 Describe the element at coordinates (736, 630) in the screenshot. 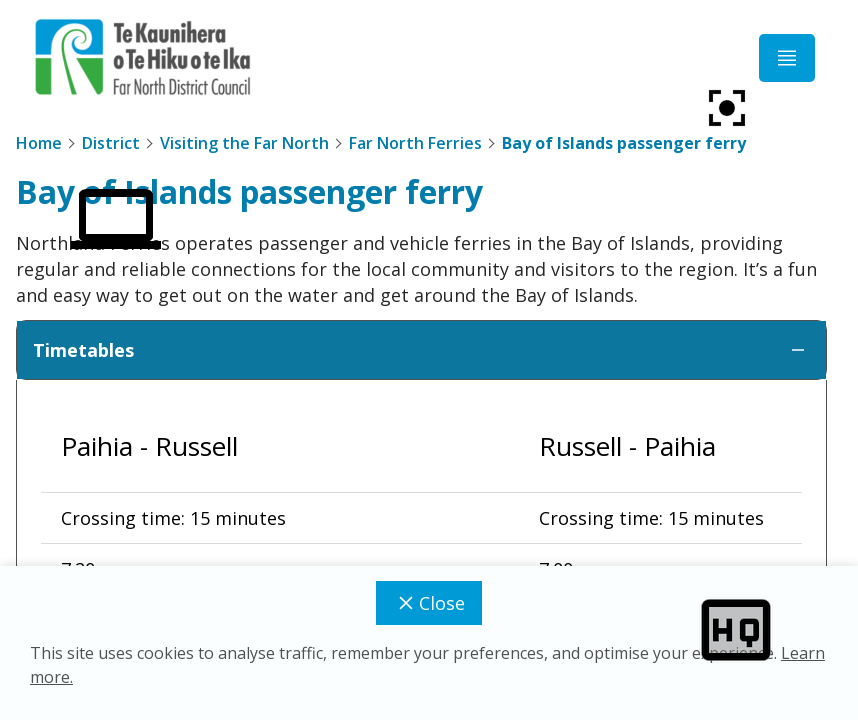

I see `toggle high quality video or audio playback` at that location.